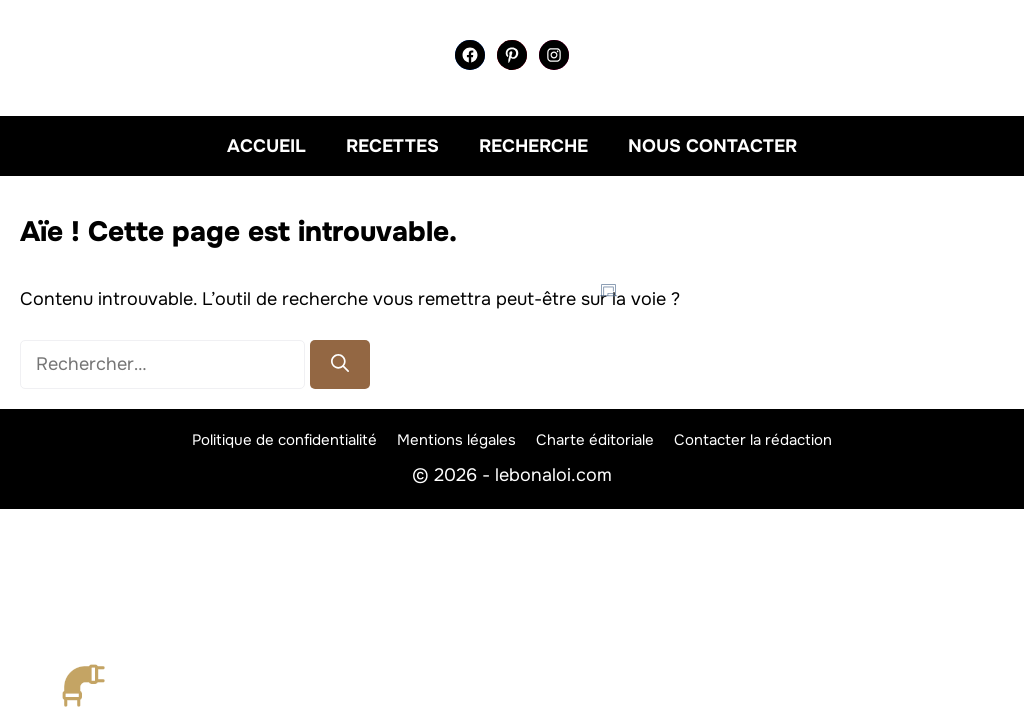  Describe the element at coordinates (82, 684) in the screenshot. I see `plumbing or pipe connection settings` at that location.